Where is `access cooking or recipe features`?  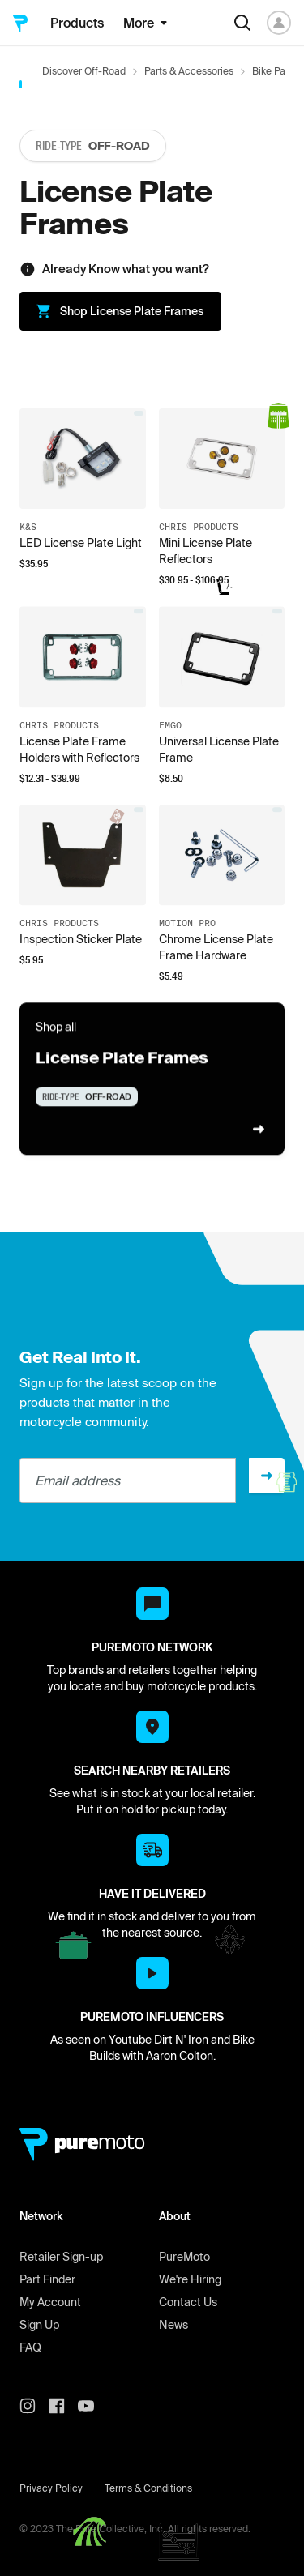 access cooking or recipe features is located at coordinates (73, 1945).